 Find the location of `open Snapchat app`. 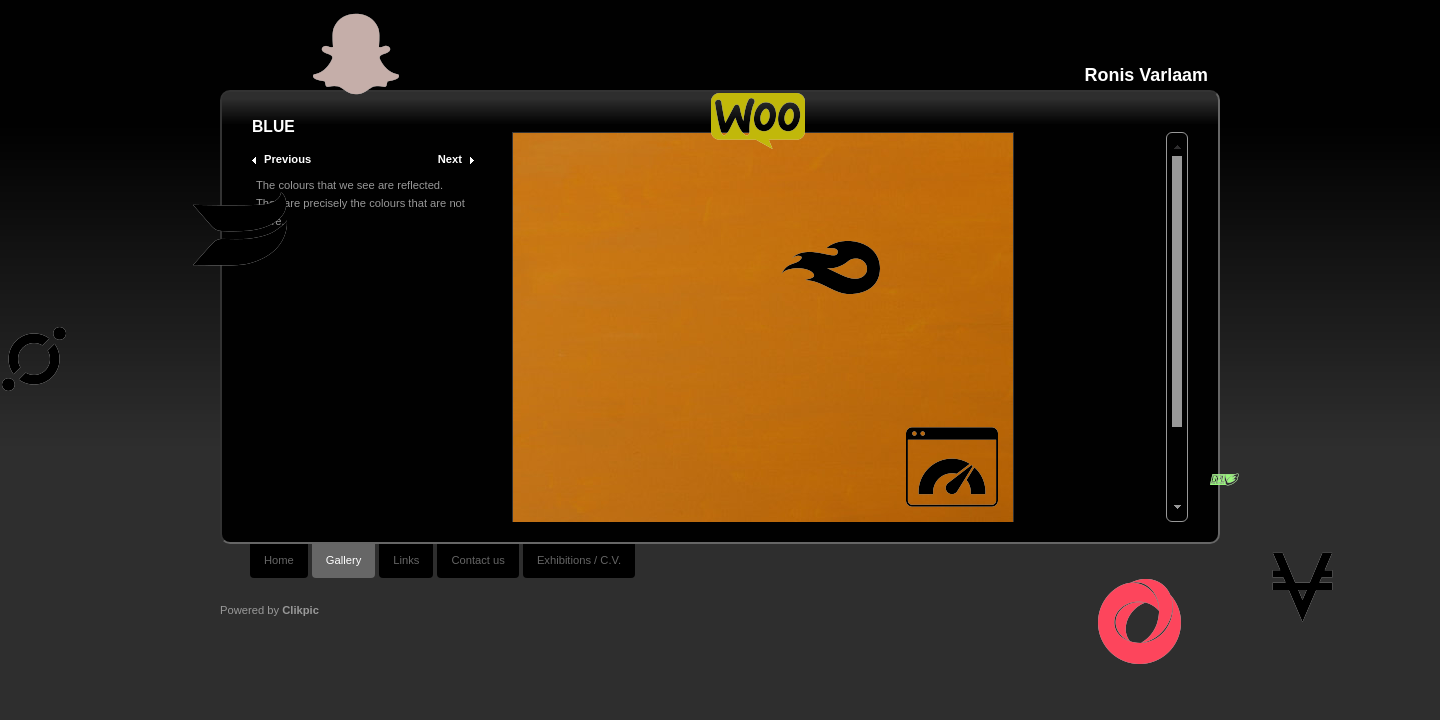

open Snapchat app is located at coordinates (356, 54).